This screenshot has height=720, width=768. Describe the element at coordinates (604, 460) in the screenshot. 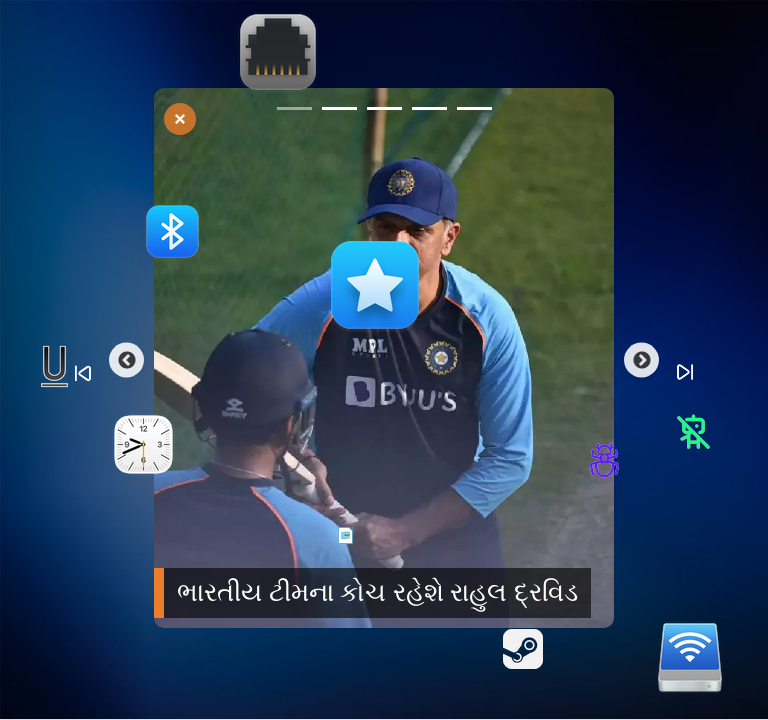

I see `report a bug or issue` at that location.